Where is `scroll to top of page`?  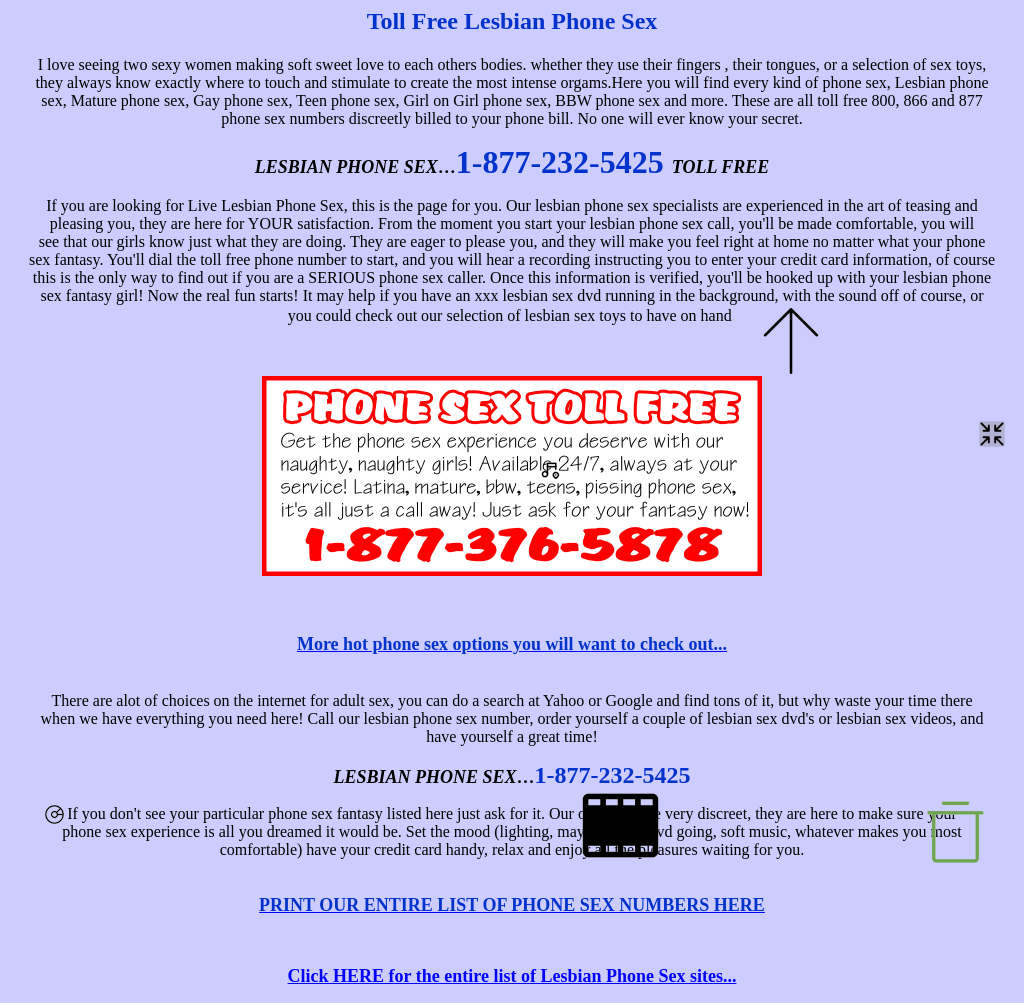 scroll to top of page is located at coordinates (791, 341).